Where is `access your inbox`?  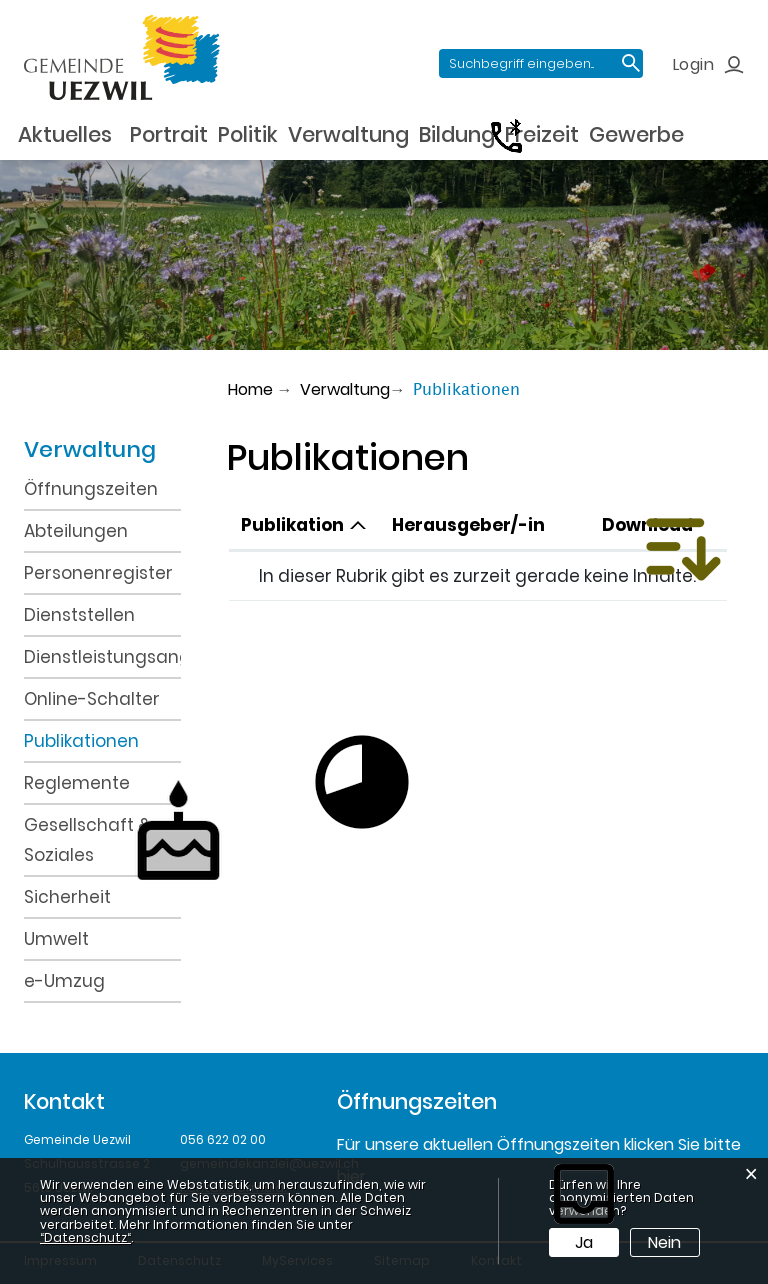
access your inbox is located at coordinates (584, 1194).